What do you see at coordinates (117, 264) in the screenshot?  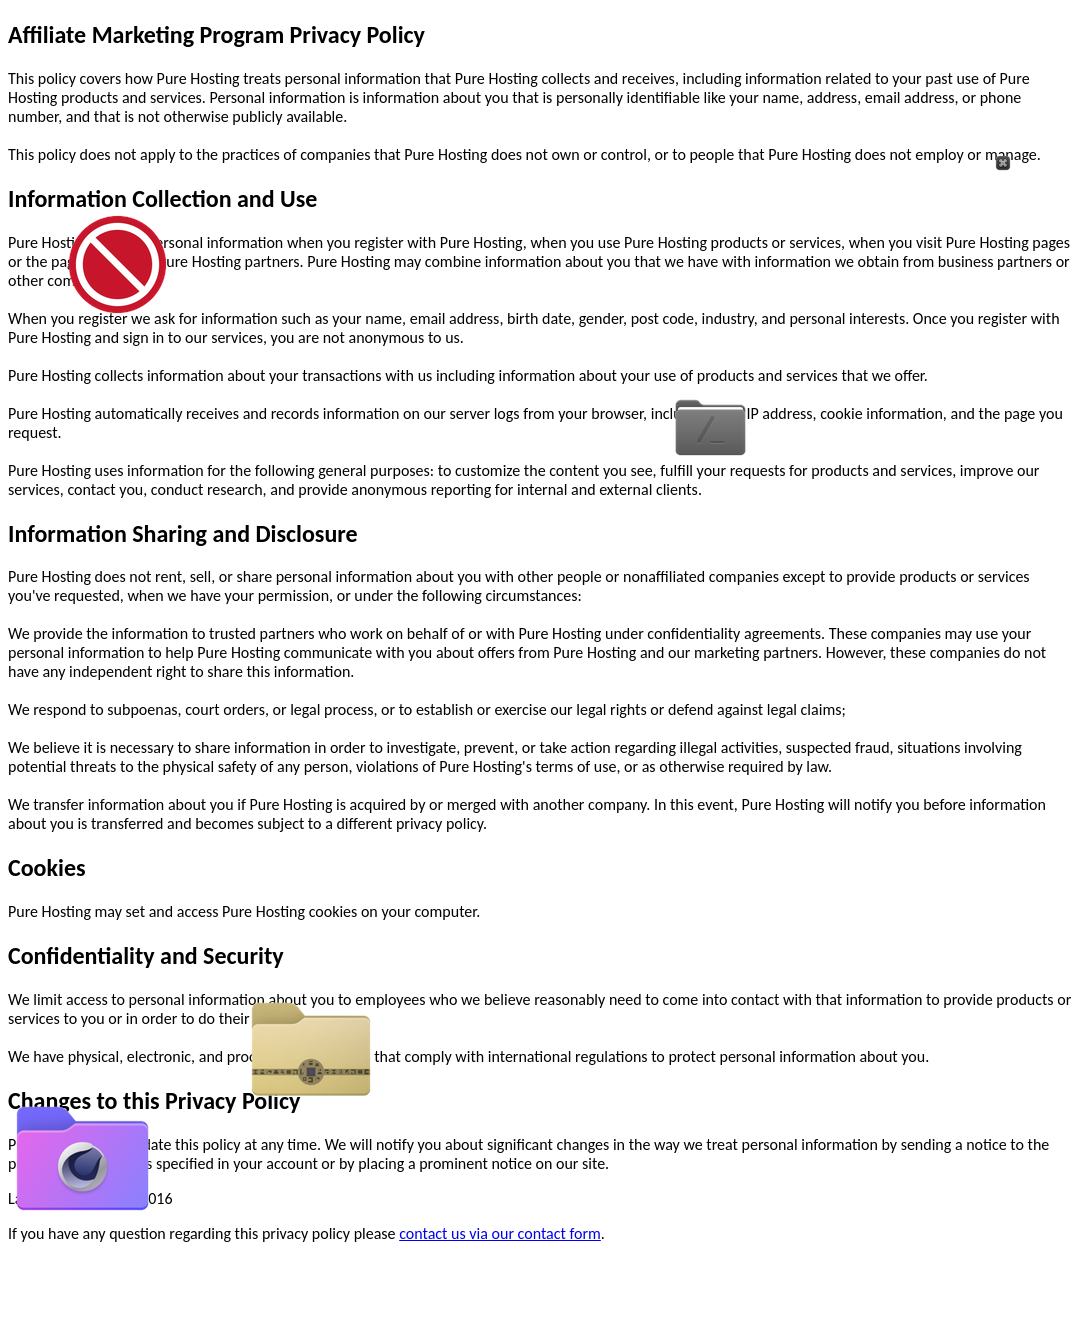 I see `delete selected item` at bounding box center [117, 264].